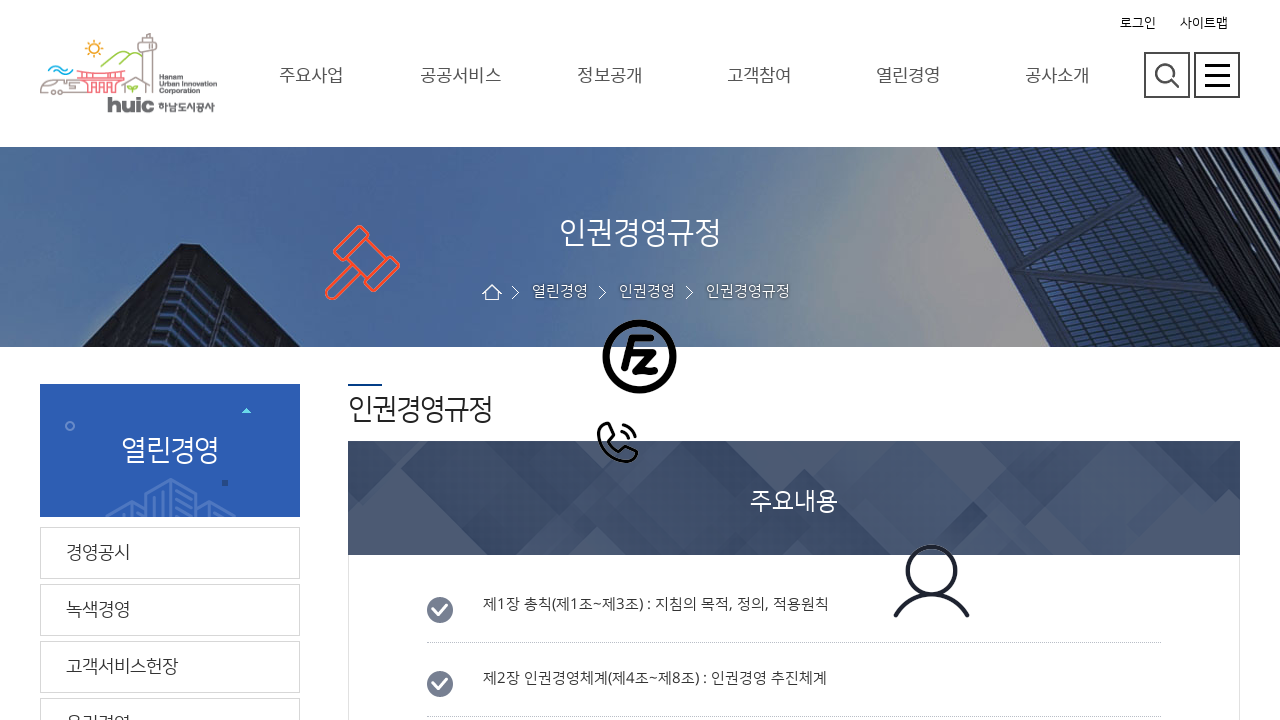 The height and width of the screenshot is (720, 1280). I want to click on view your profile, so click(931, 582).